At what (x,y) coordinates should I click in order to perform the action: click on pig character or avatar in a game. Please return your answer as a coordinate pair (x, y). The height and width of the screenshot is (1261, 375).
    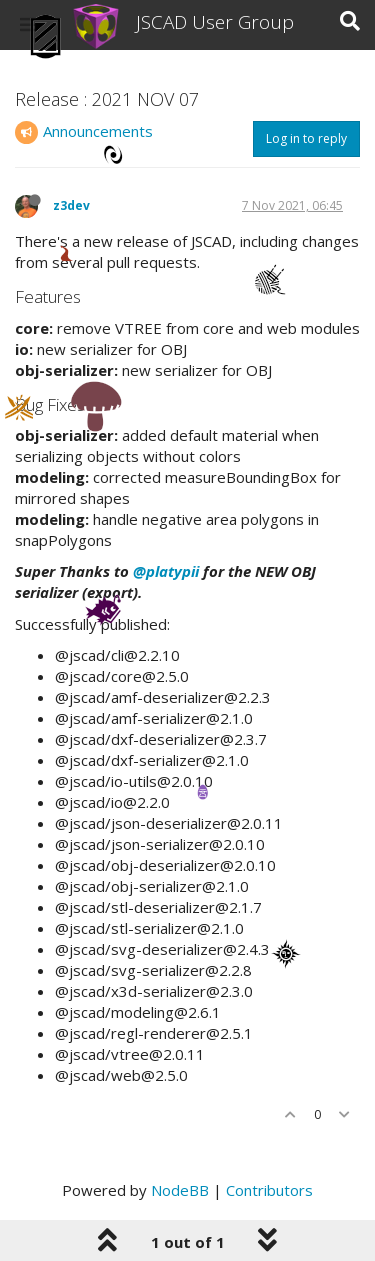
    Looking at the image, I should click on (203, 792).